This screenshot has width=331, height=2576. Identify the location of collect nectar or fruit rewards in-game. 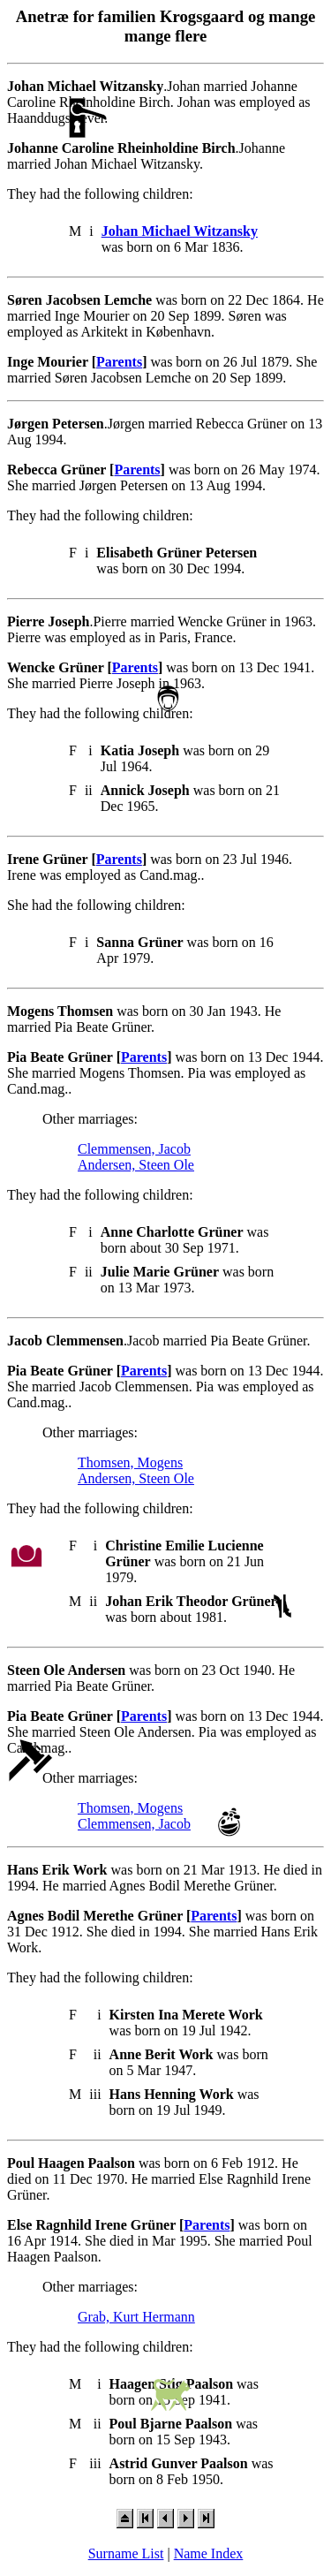
(229, 1822).